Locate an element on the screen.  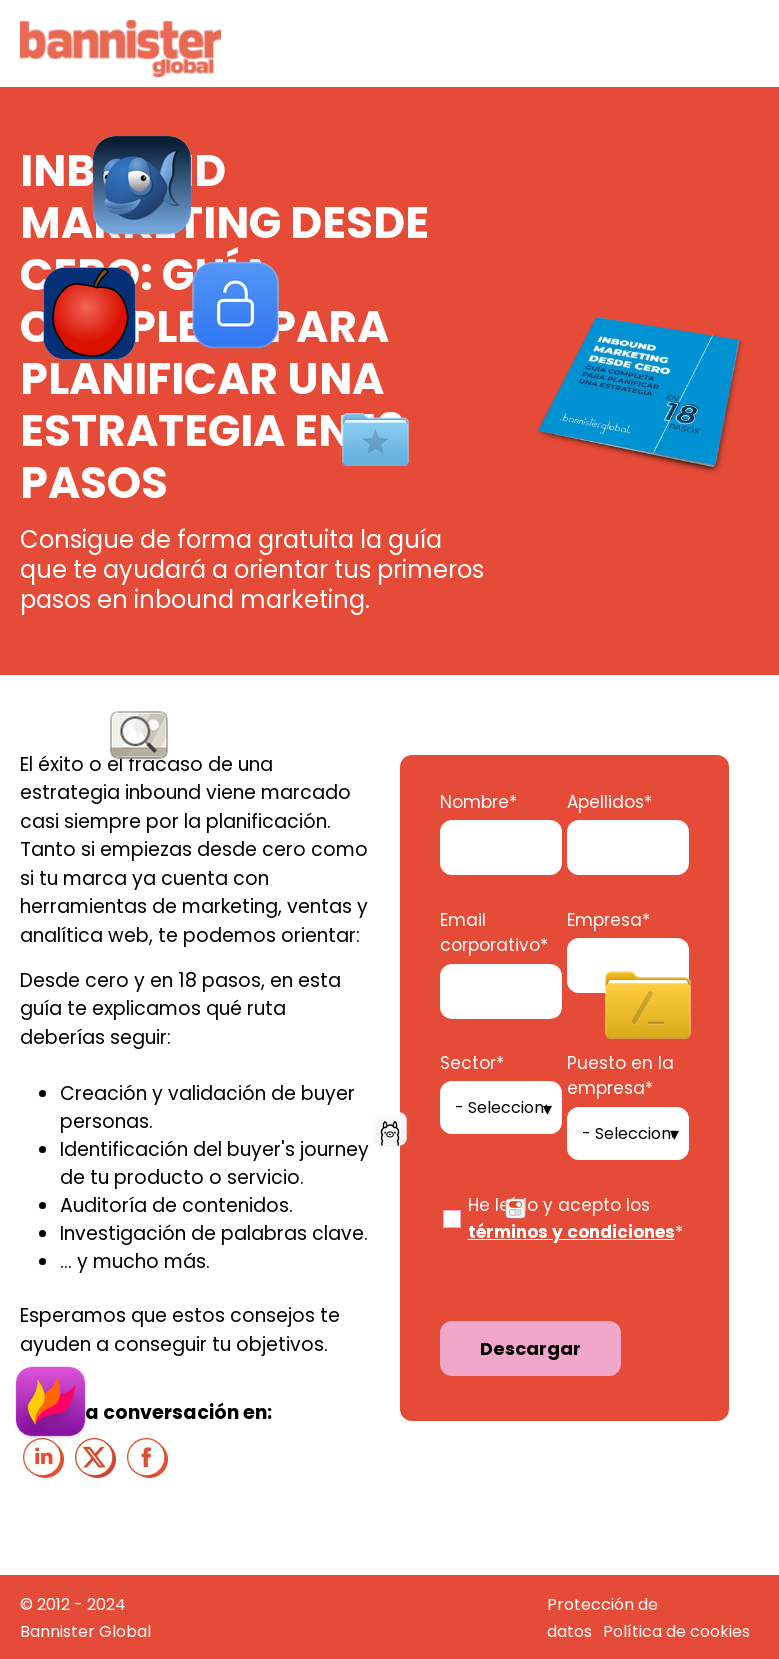
open eye of gnome image viewer is located at coordinates (139, 735).